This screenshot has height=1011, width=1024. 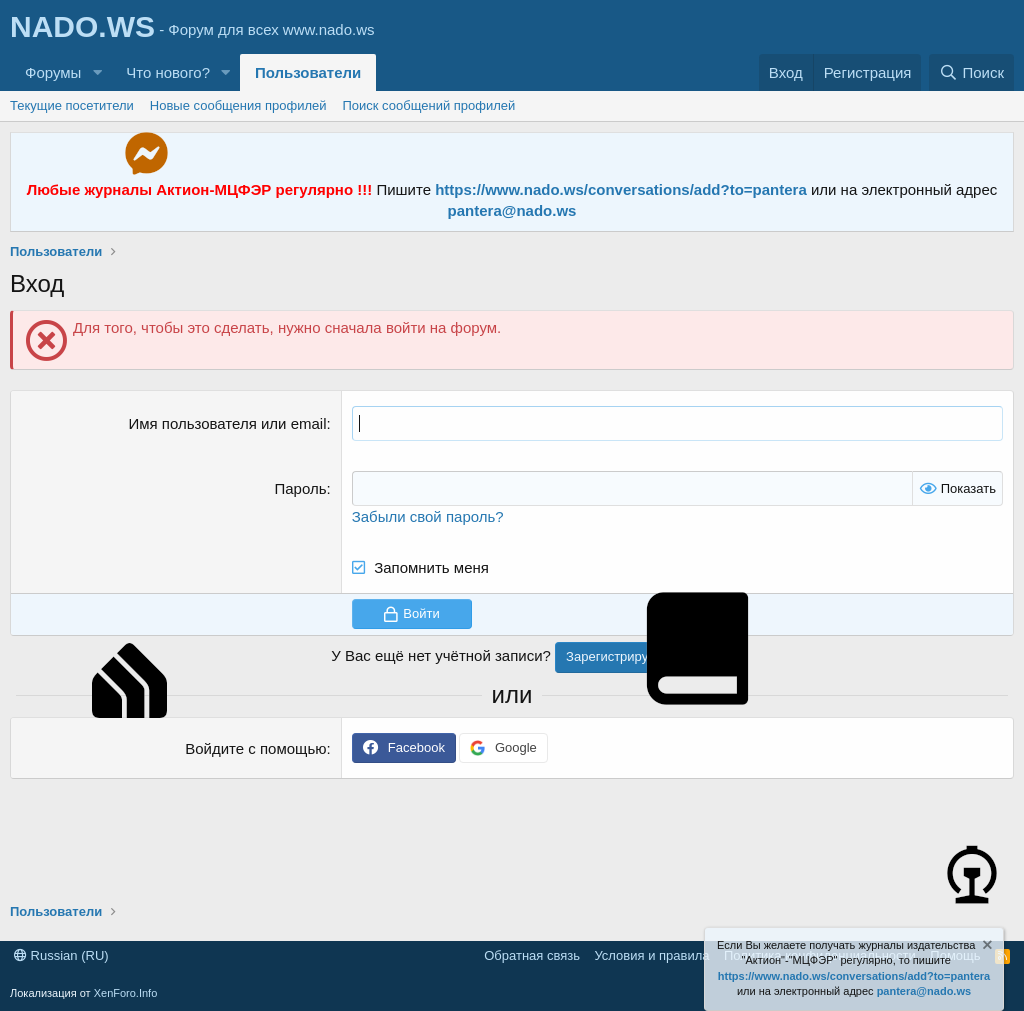 What do you see at coordinates (129, 680) in the screenshot?
I see `open the kasa smart home app` at bounding box center [129, 680].